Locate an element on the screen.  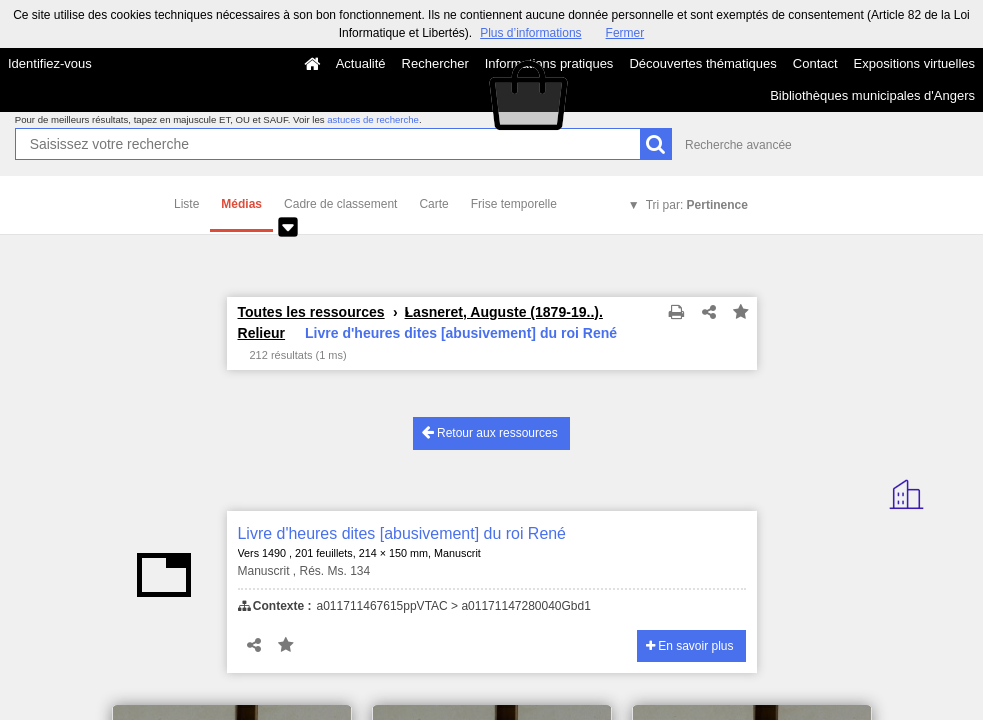
view your shopping bag is located at coordinates (528, 99).